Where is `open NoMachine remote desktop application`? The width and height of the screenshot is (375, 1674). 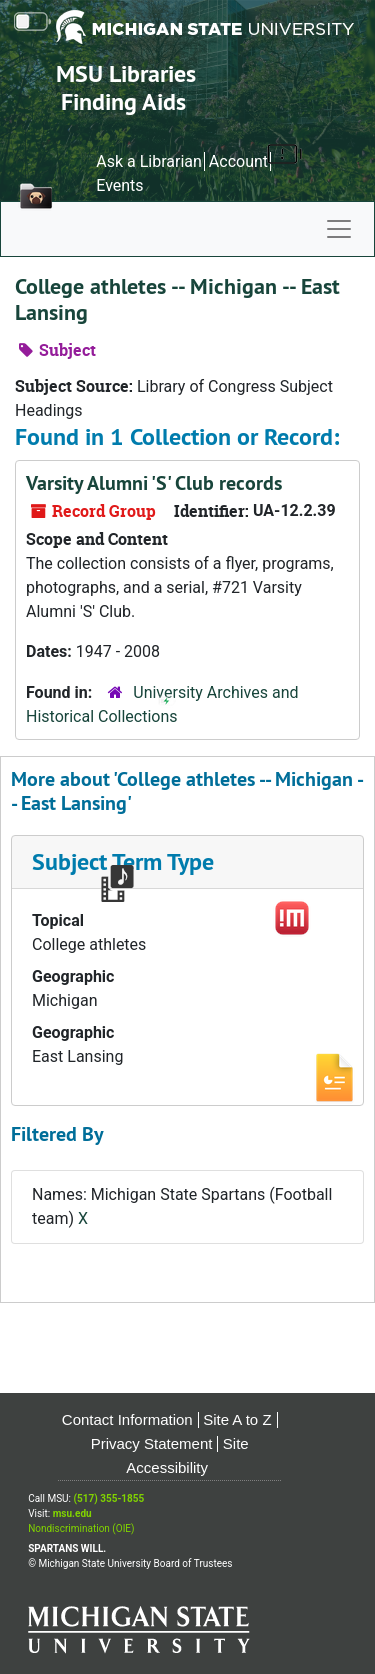 open NoMachine remote desktop application is located at coordinates (292, 918).